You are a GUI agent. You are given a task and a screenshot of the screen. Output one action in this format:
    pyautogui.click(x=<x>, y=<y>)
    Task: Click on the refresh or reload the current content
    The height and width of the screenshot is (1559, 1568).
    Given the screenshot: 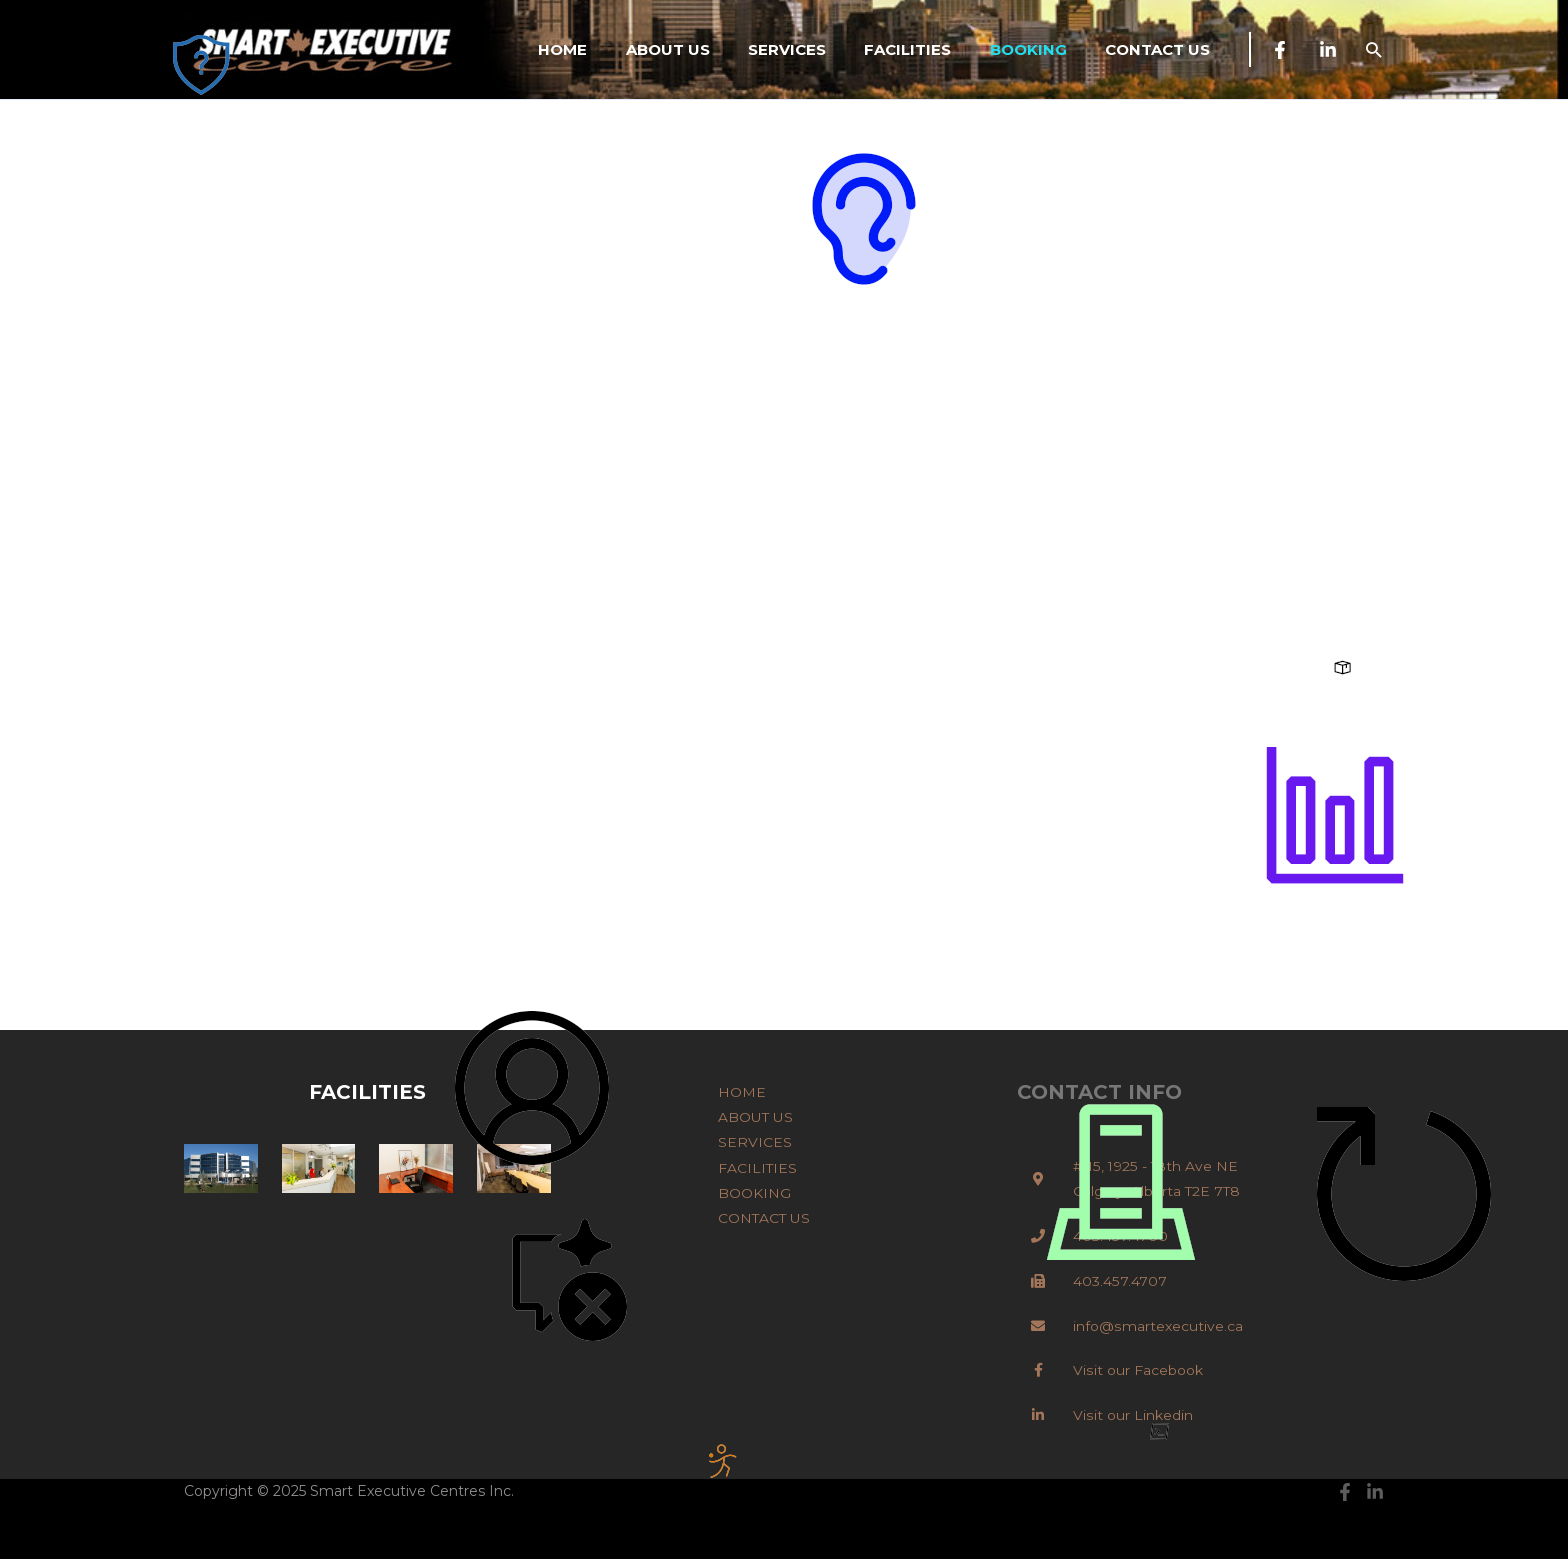 What is the action you would take?
    pyautogui.click(x=1404, y=1194)
    